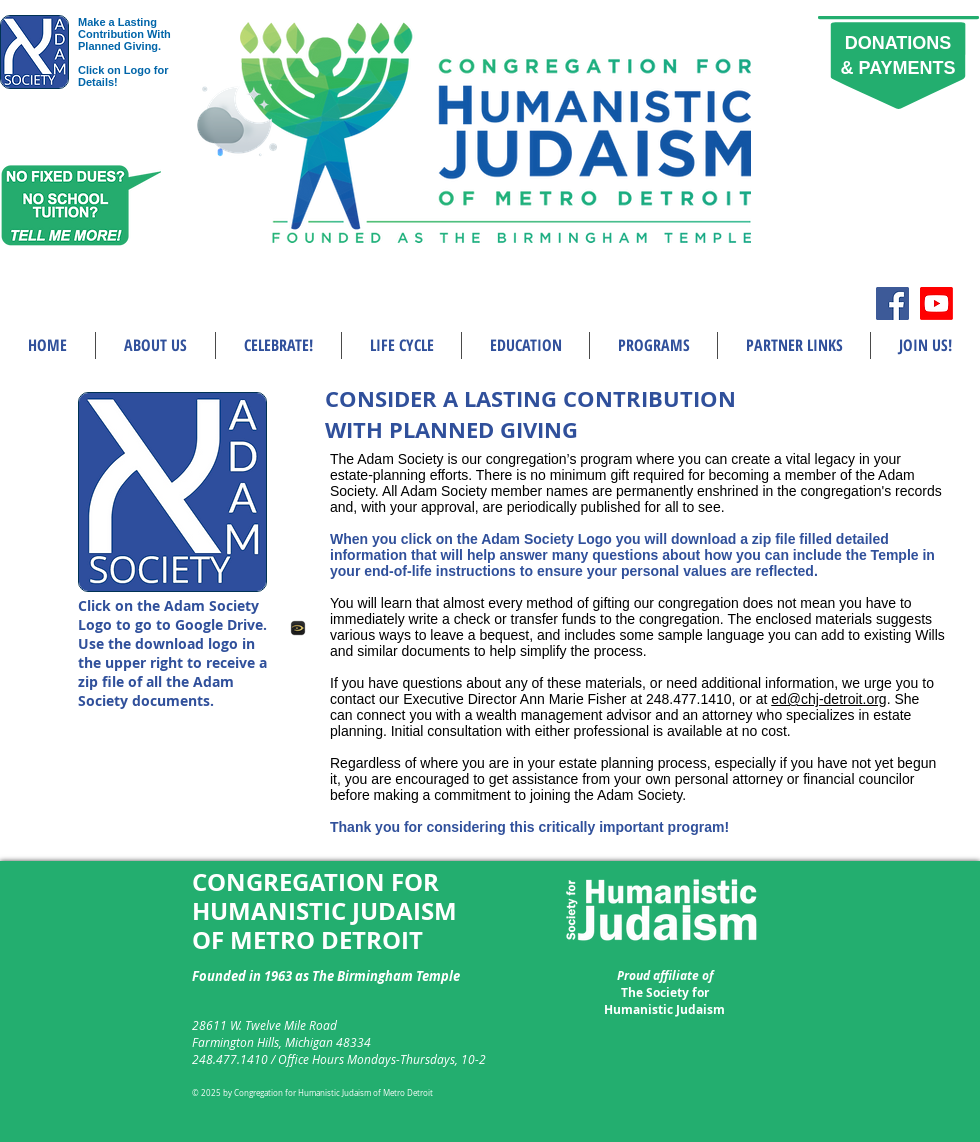 This screenshot has height=1142, width=980. I want to click on indicates scattered showers at night, so click(237, 120).